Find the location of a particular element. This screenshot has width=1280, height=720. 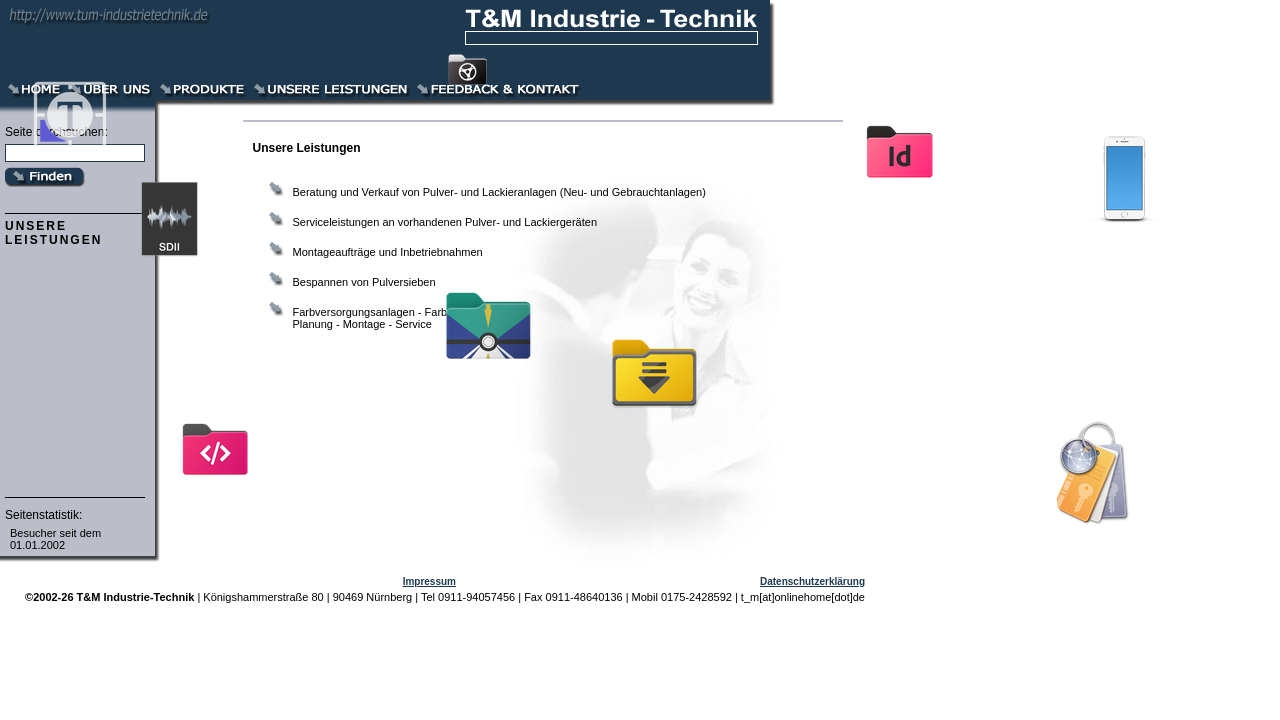

folder containing adobe indesign project files is located at coordinates (899, 153).